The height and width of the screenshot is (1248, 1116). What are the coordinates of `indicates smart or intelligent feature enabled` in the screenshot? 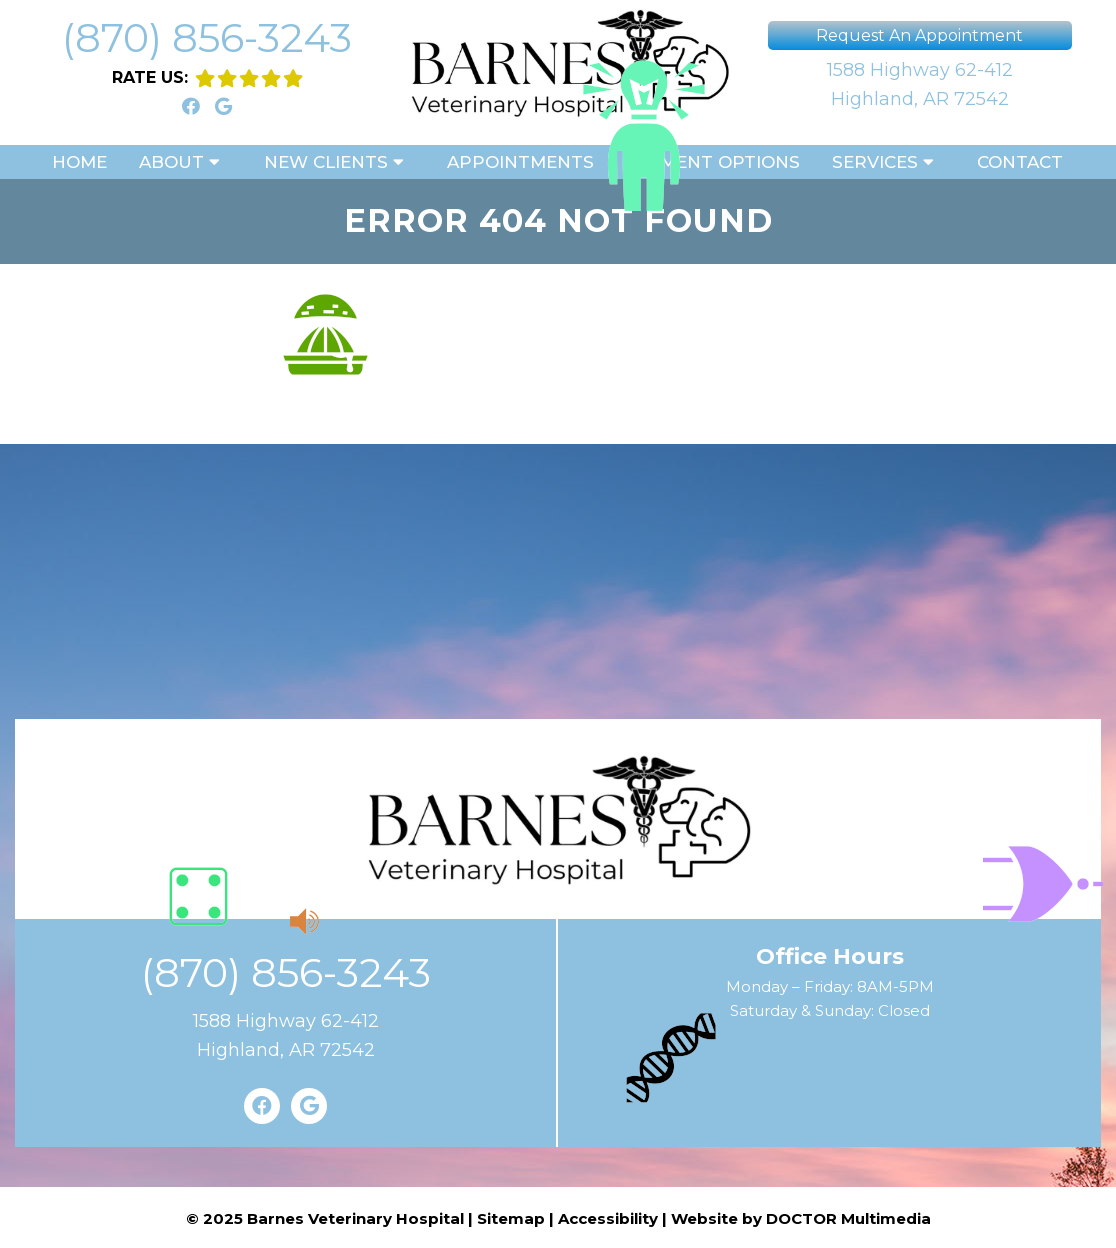 It's located at (644, 135).